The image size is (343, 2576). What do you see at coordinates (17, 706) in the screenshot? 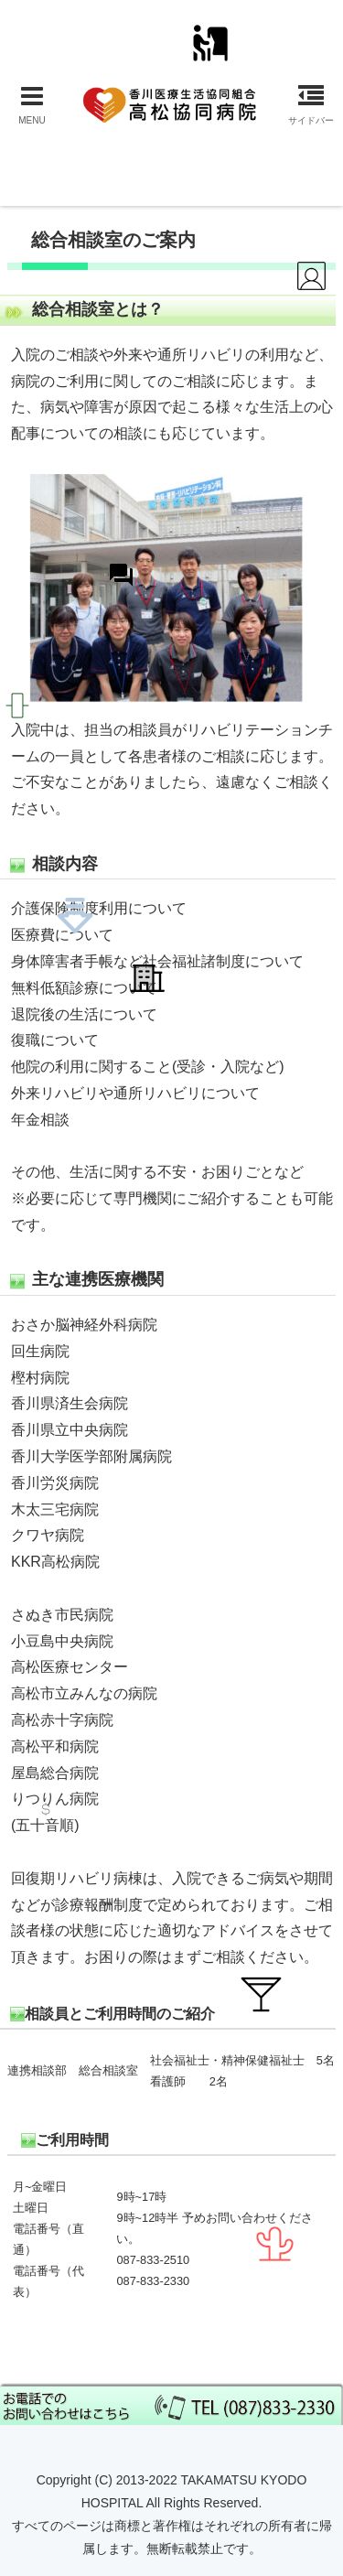
I see `align object to vertical center` at bounding box center [17, 706].